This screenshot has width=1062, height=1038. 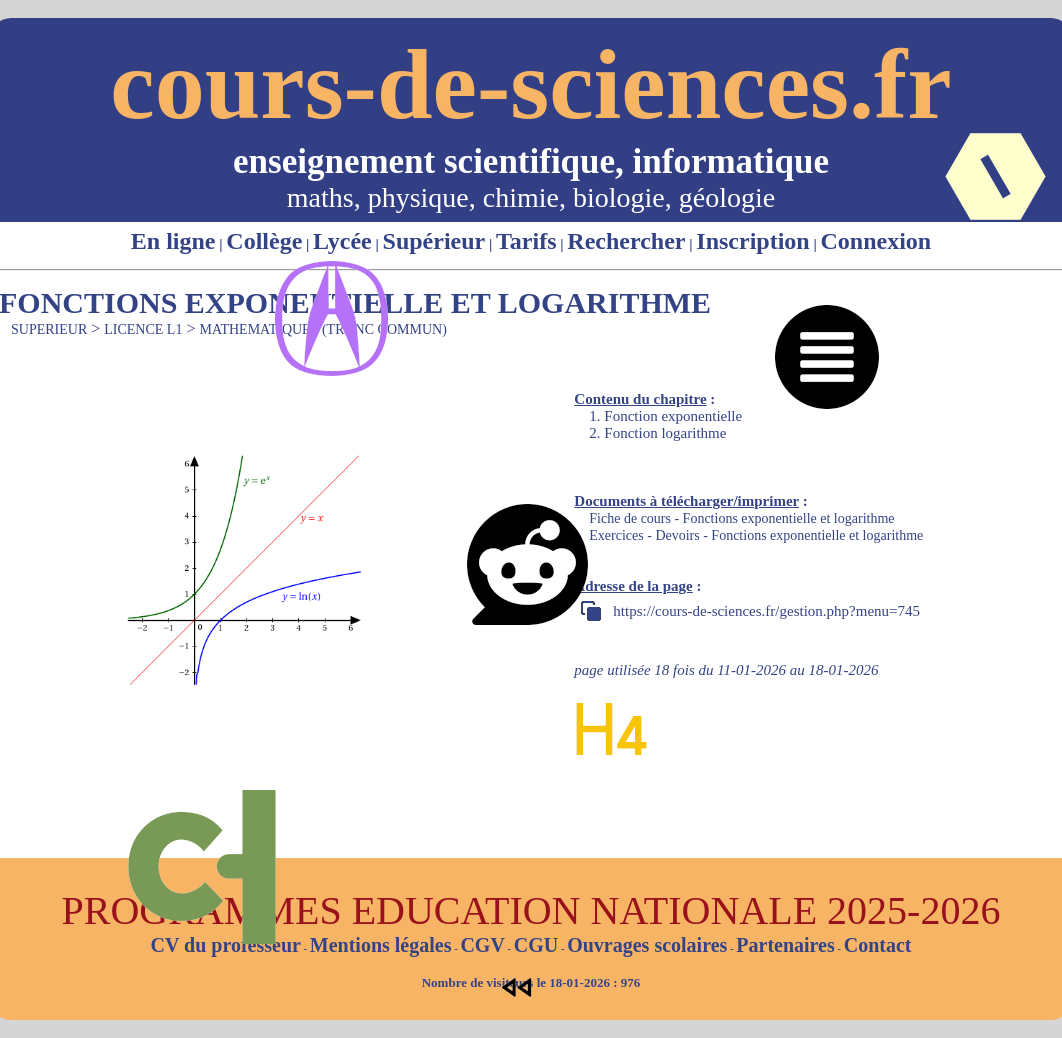 I want to click on open the Reddit app, so click(x=527, y=564).